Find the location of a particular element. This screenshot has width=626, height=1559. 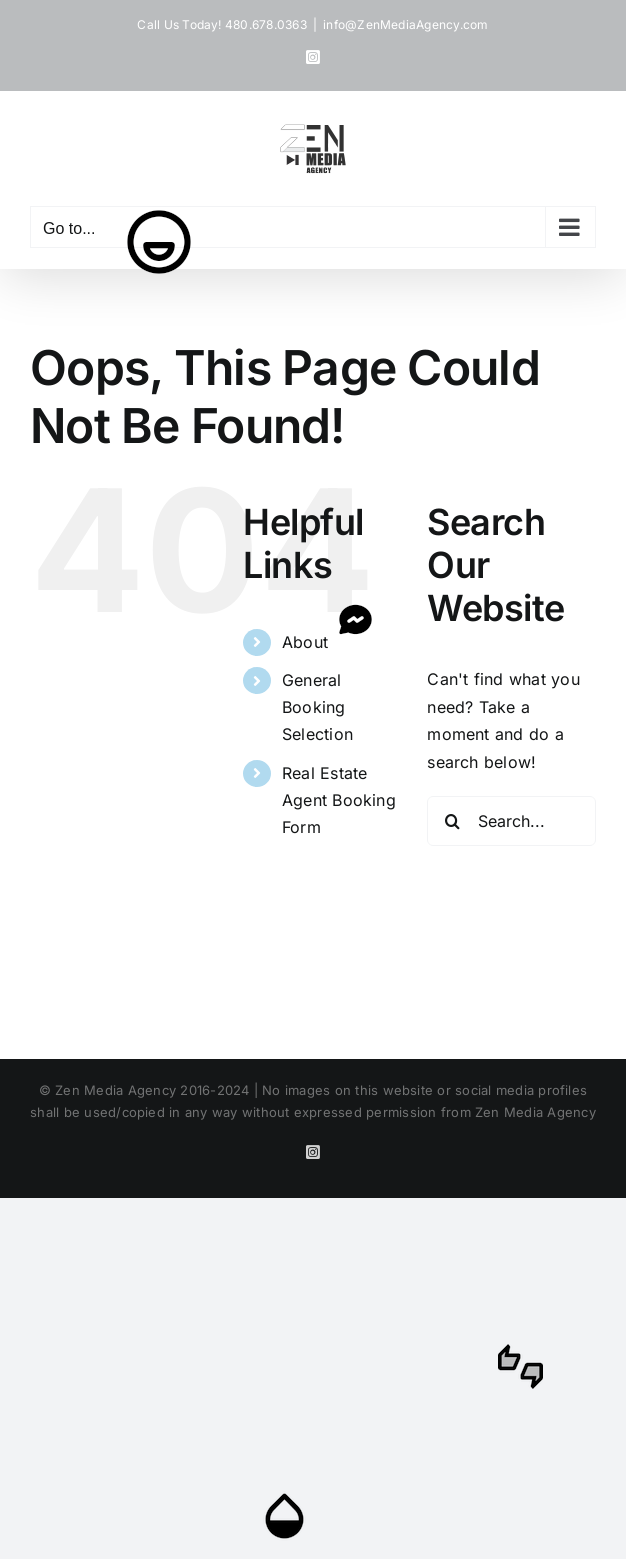

adjust opacity or transparency settings is located at coordinates (284, 1515).